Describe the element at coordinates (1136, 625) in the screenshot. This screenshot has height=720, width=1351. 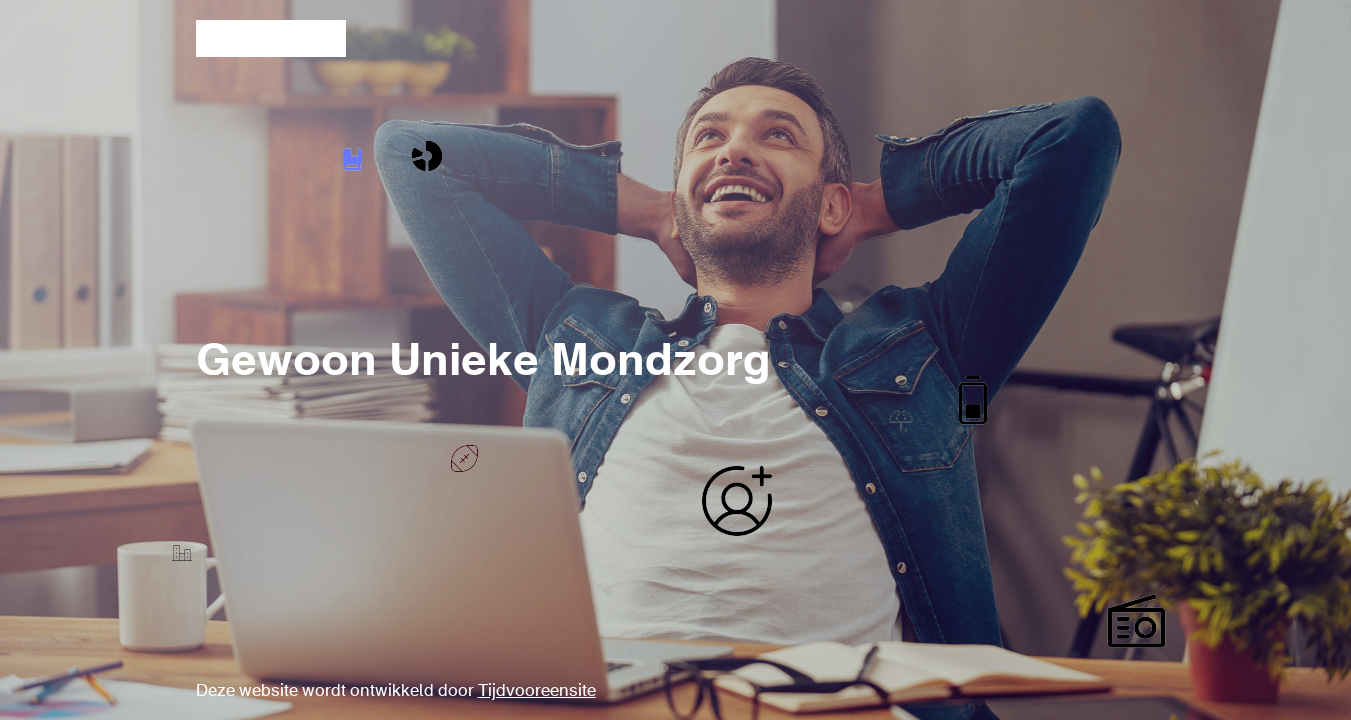
I see `open radio or audio streaming` at that location.